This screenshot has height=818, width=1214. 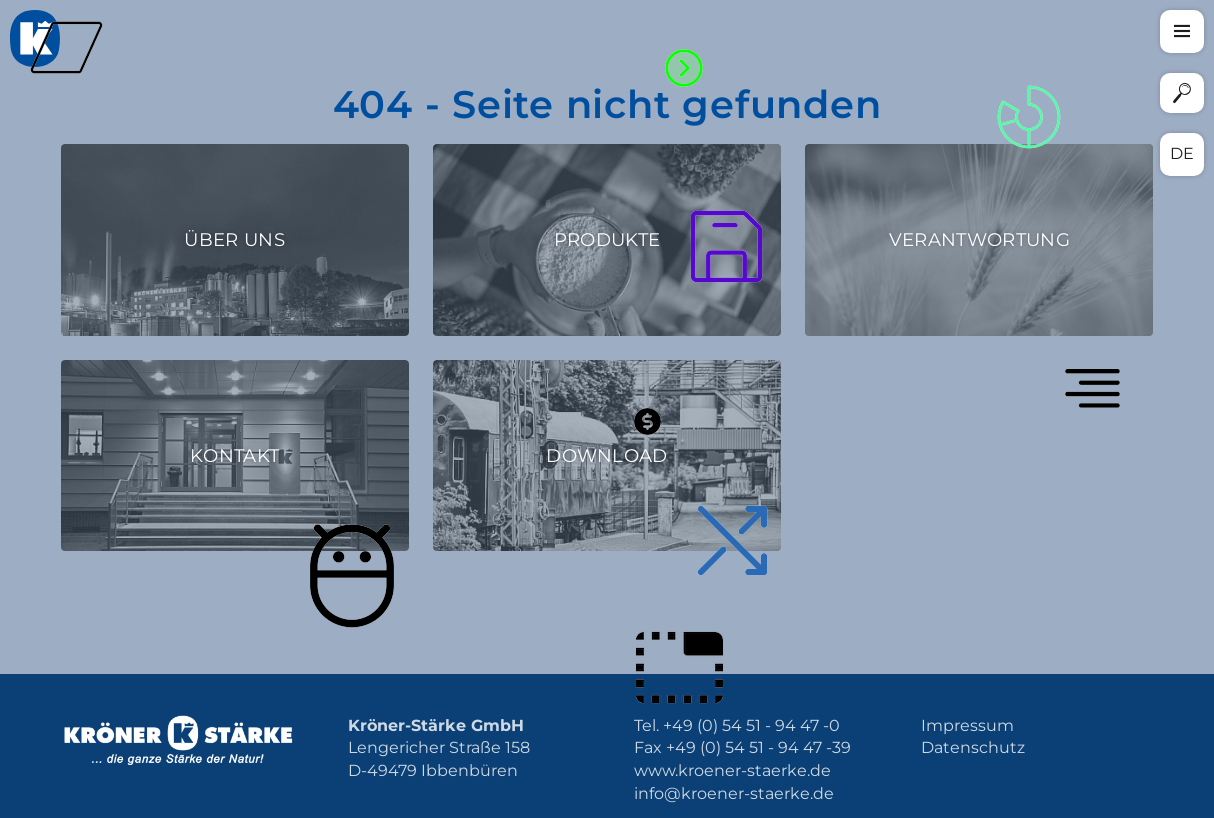 I want to click on view account balance or financial summary, so click(x=647, y=421).